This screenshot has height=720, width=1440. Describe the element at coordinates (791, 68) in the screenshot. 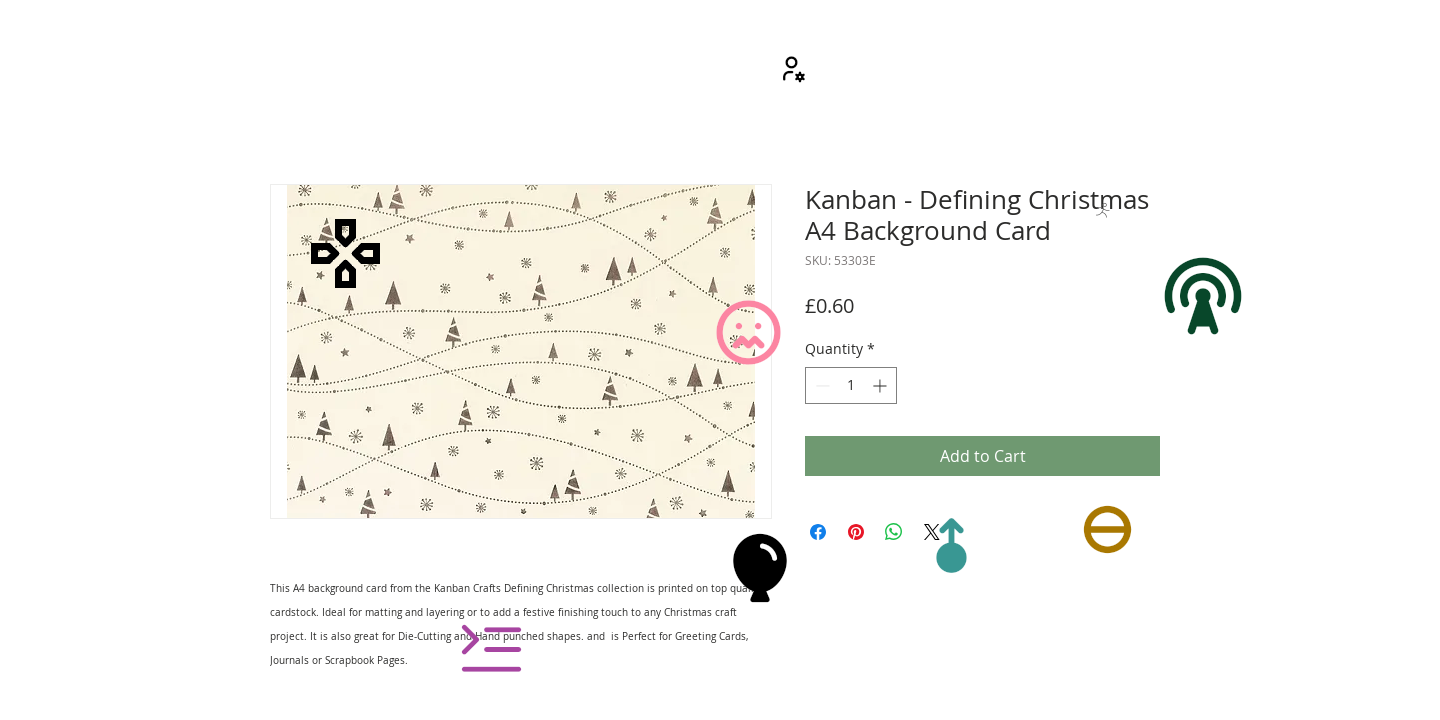

I see `access user settings or preferences` at that location.